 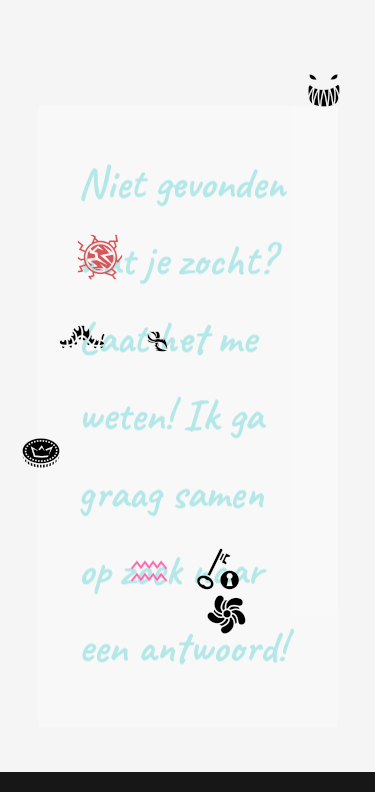 I want to click on lock or unlock a game item, so click(x=218, y=569).